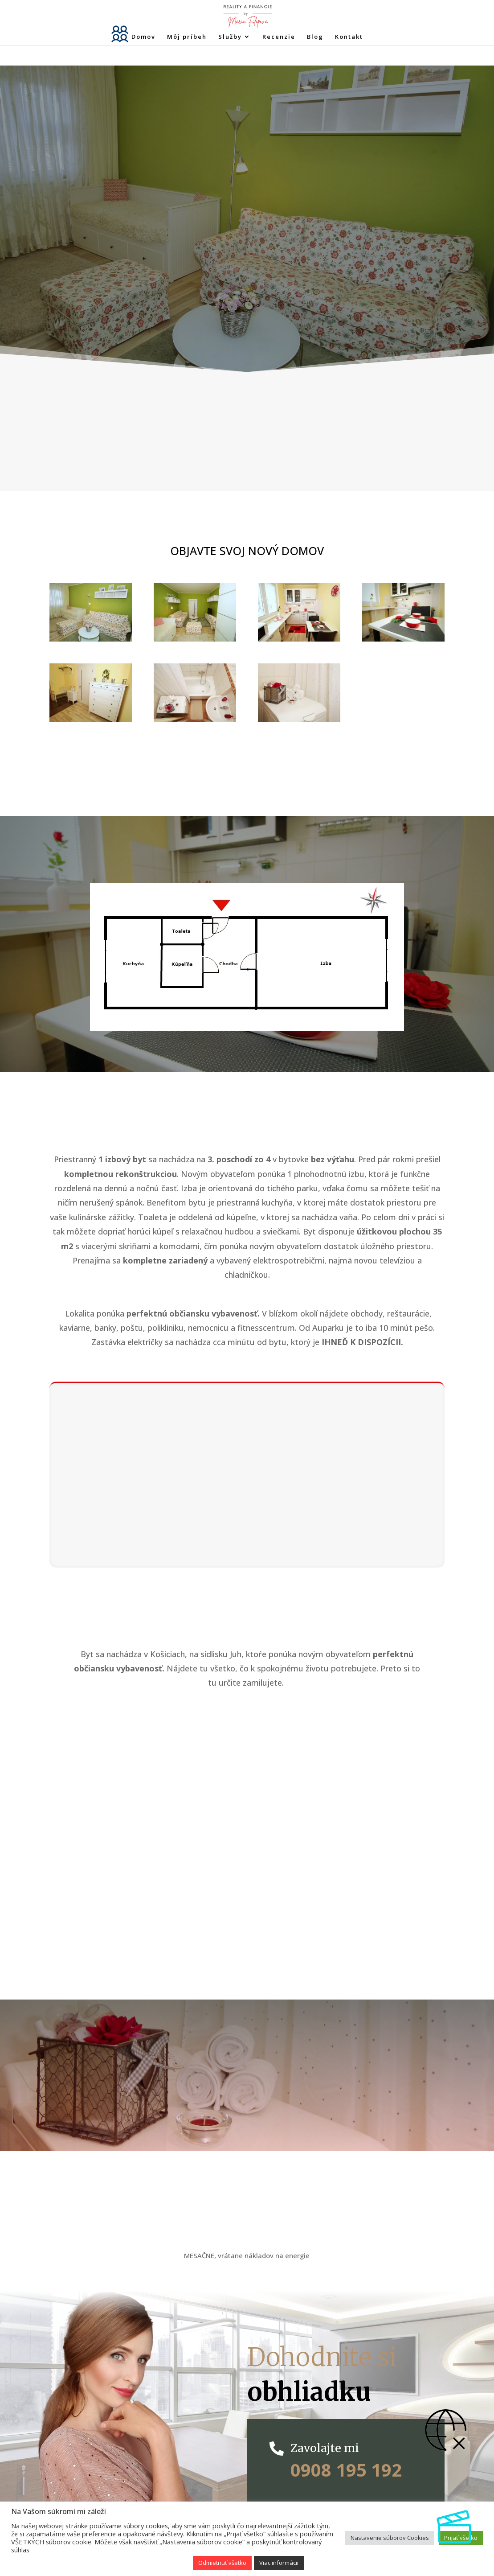  I want to click on access video or movie content, so click(454, 2528).